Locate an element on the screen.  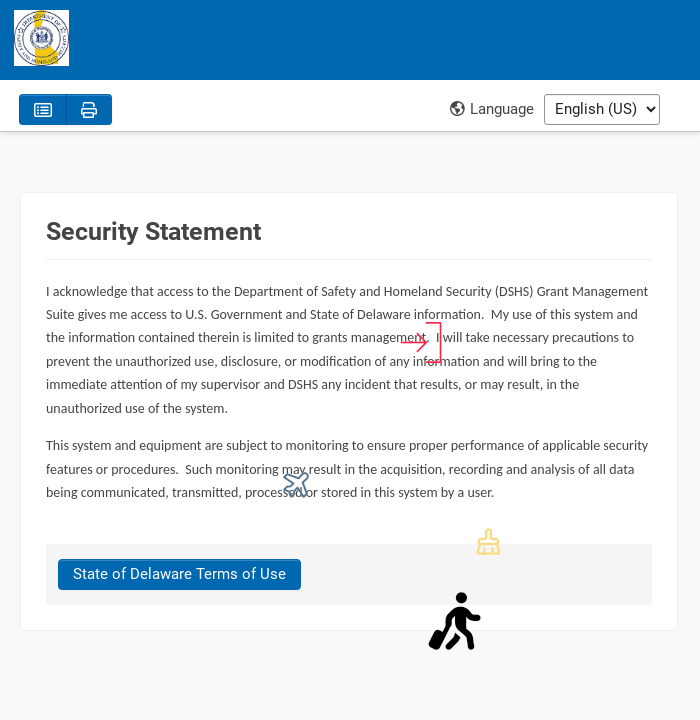
sign in to your account is located at coordinates (424, 342).